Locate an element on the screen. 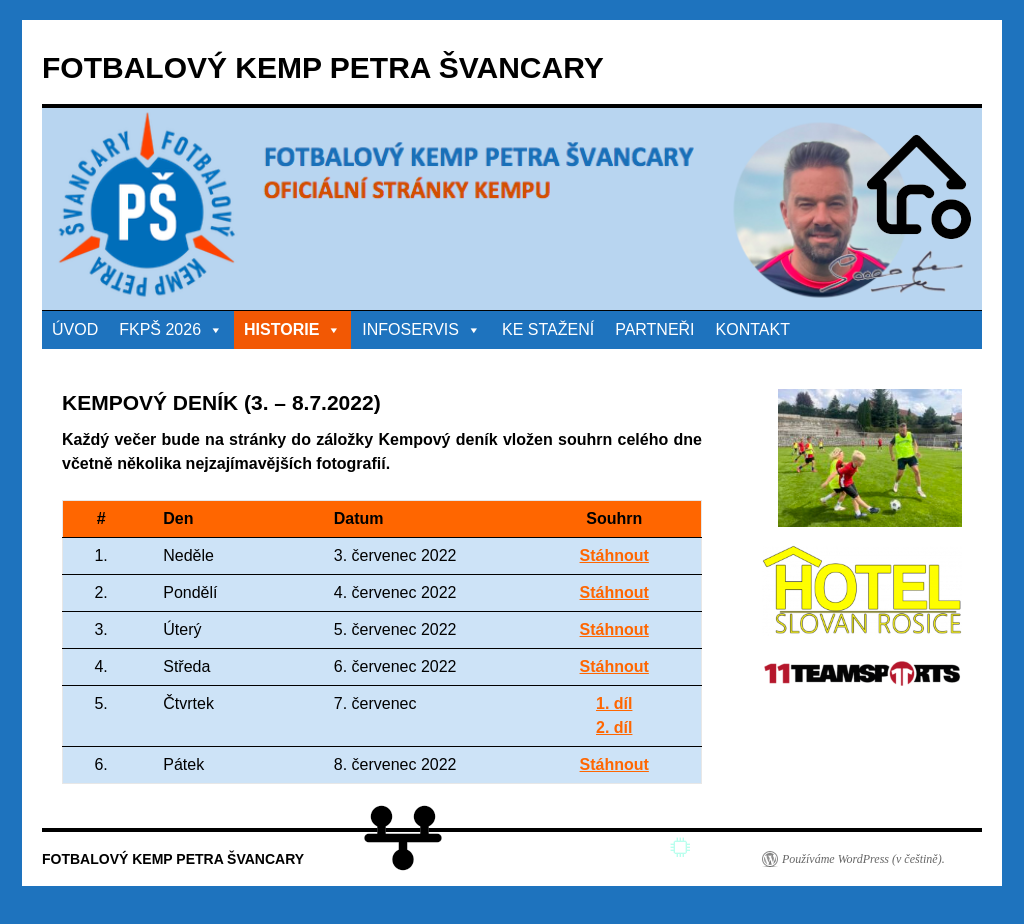 This screenshot has height=924, width=1024. home location with active status indicator is located at coordinates (916, 184).